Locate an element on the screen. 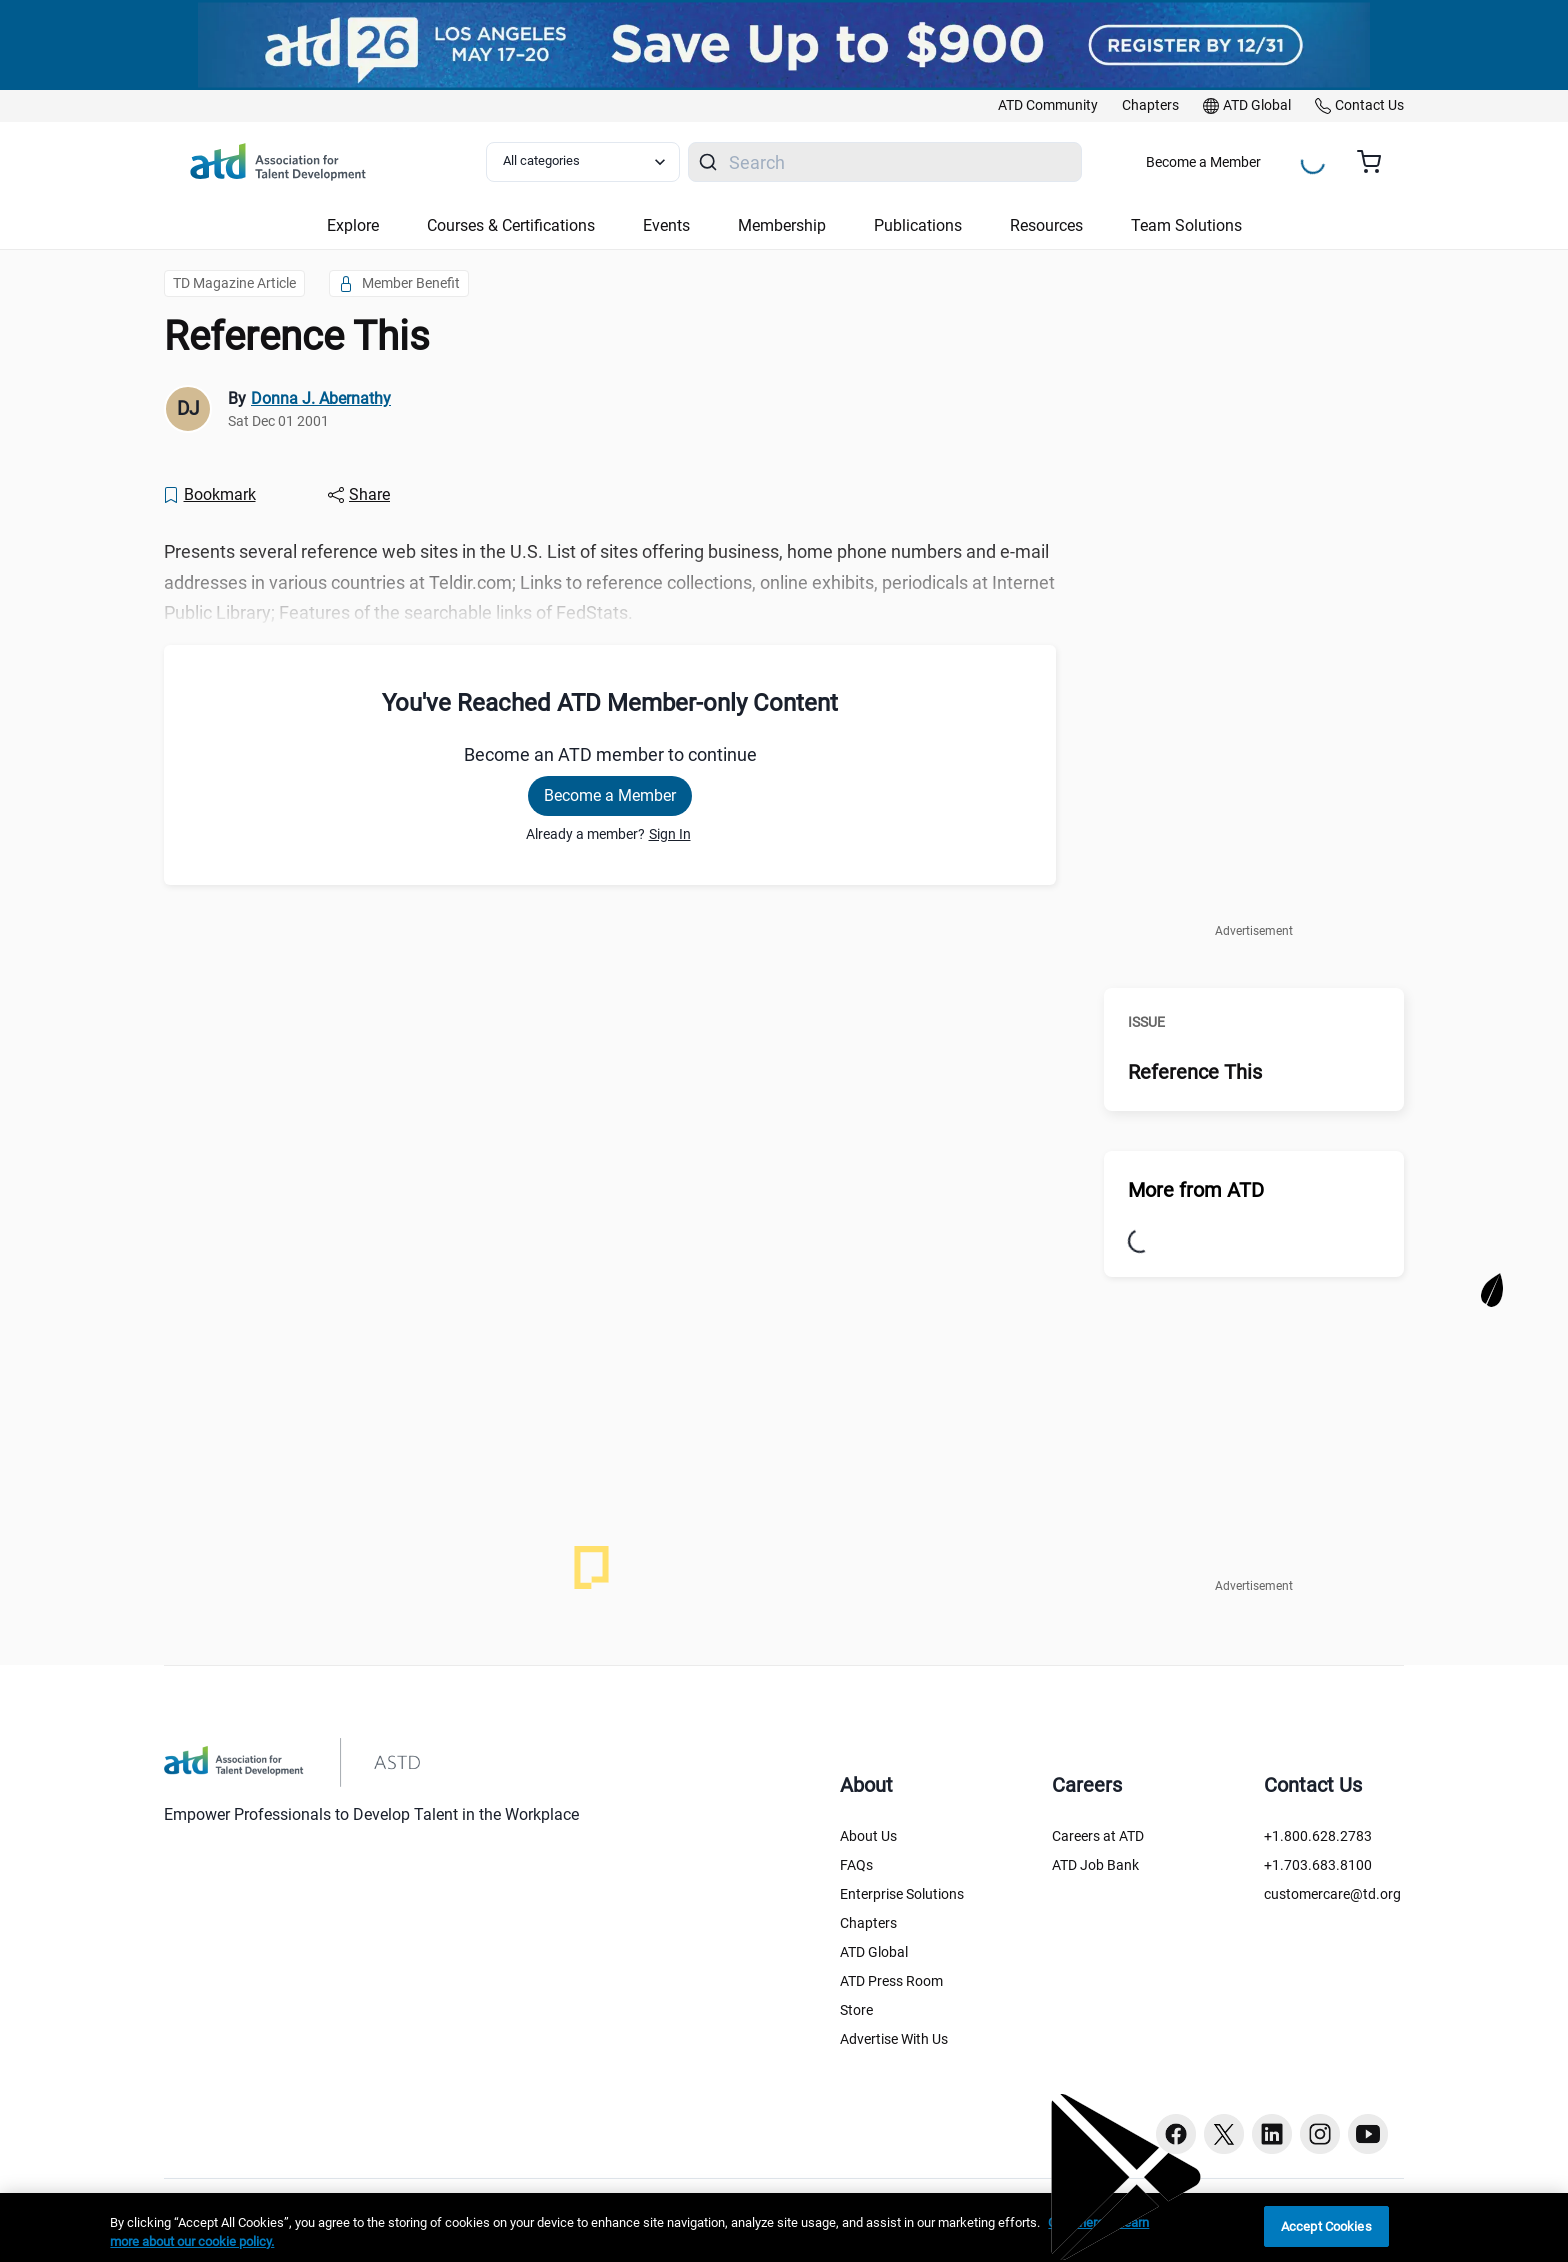 This screenshot has height=2262, width=1568. pagekit CMS logo is located at coordinates (591, 1567).